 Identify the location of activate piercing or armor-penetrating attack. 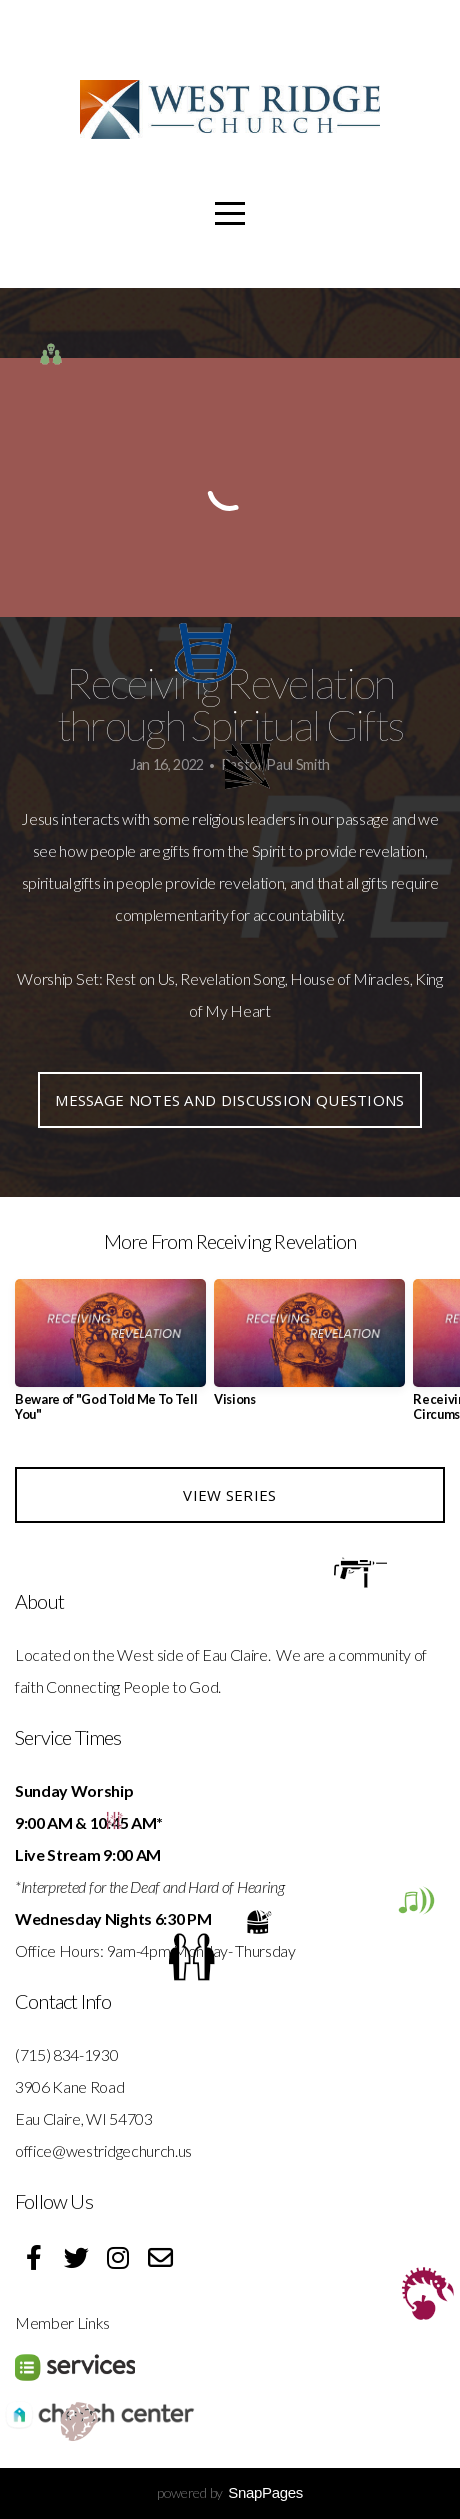
(247, 766).